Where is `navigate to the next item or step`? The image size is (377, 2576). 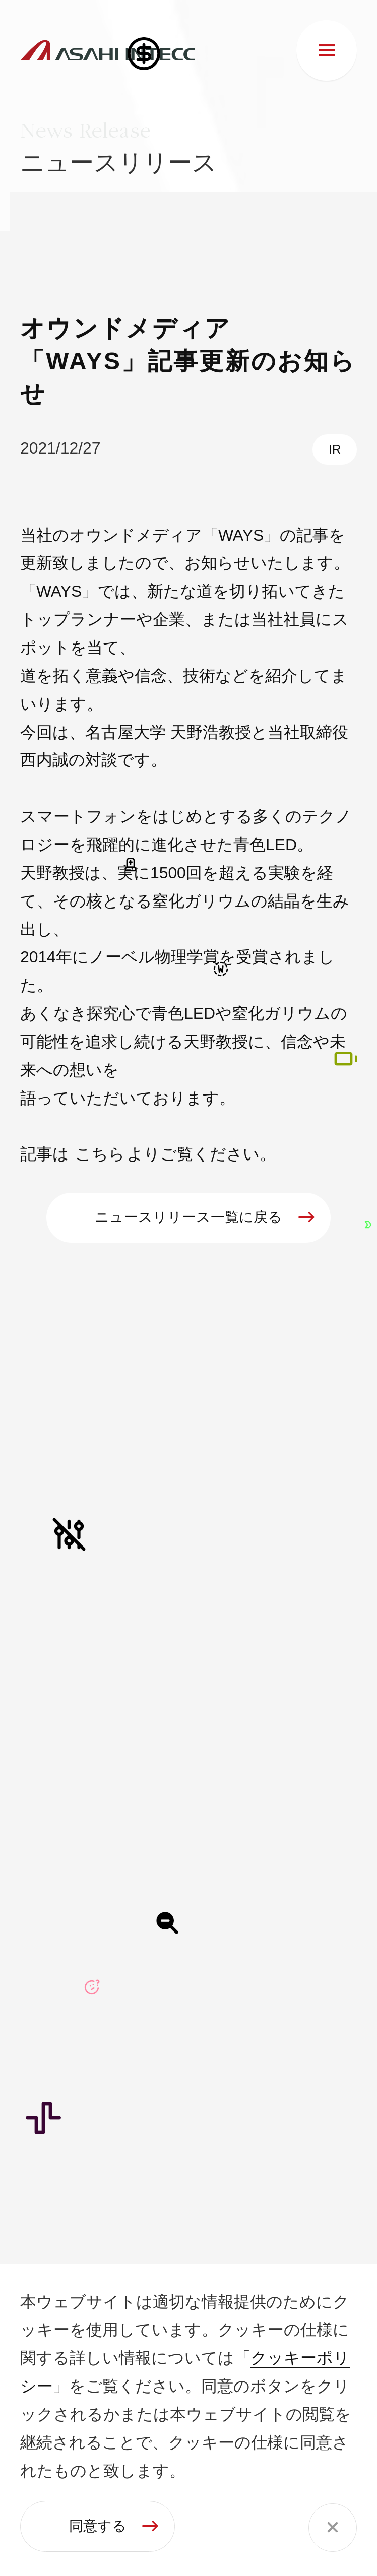 navigate to the next item or step is located at coordinates (368, 1225).